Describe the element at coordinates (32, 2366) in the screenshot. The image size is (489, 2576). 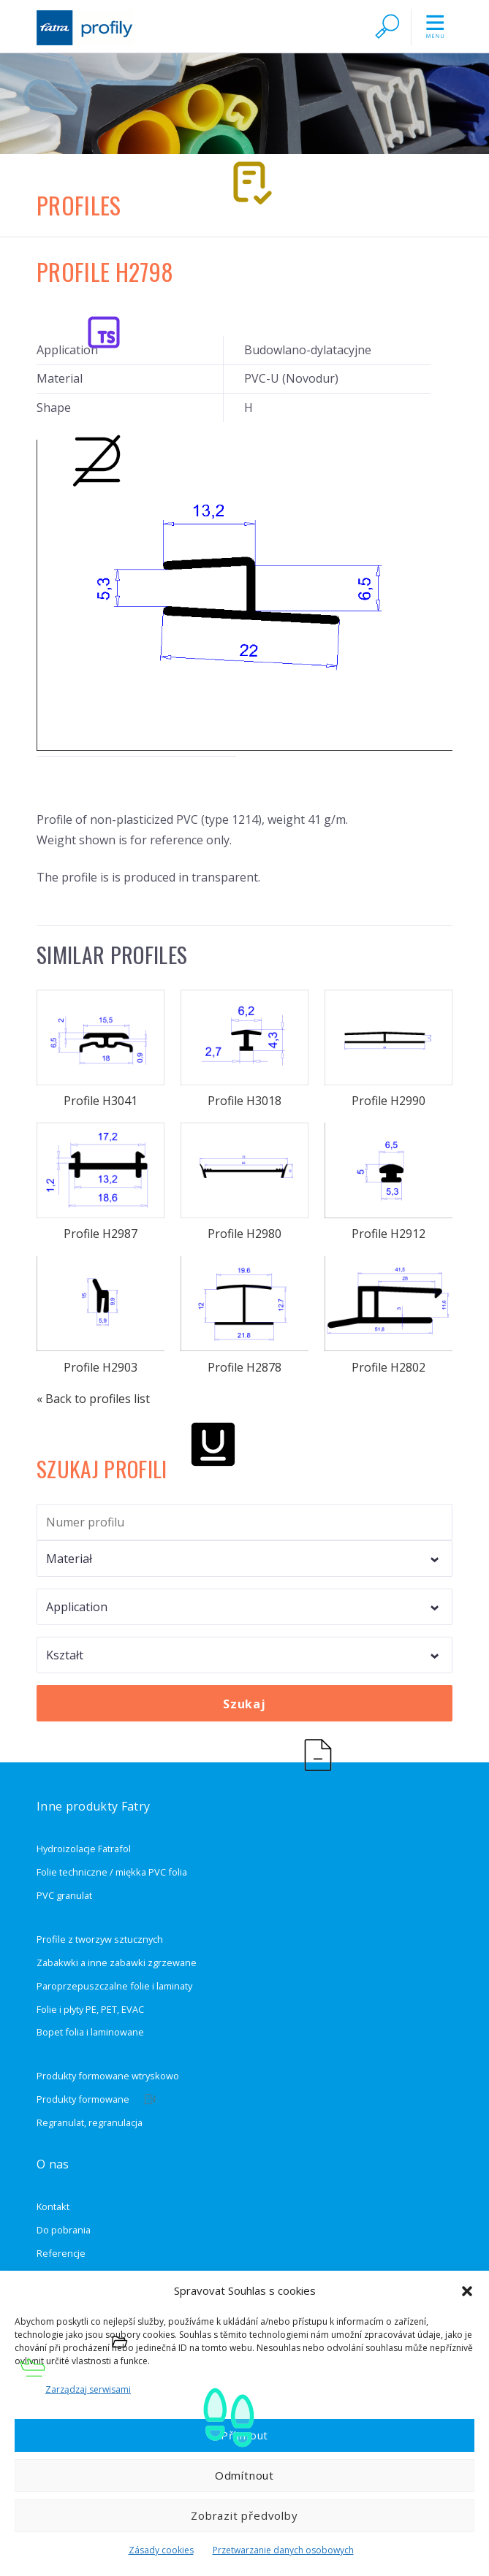
I see `indicates flight mode is active` at that location.